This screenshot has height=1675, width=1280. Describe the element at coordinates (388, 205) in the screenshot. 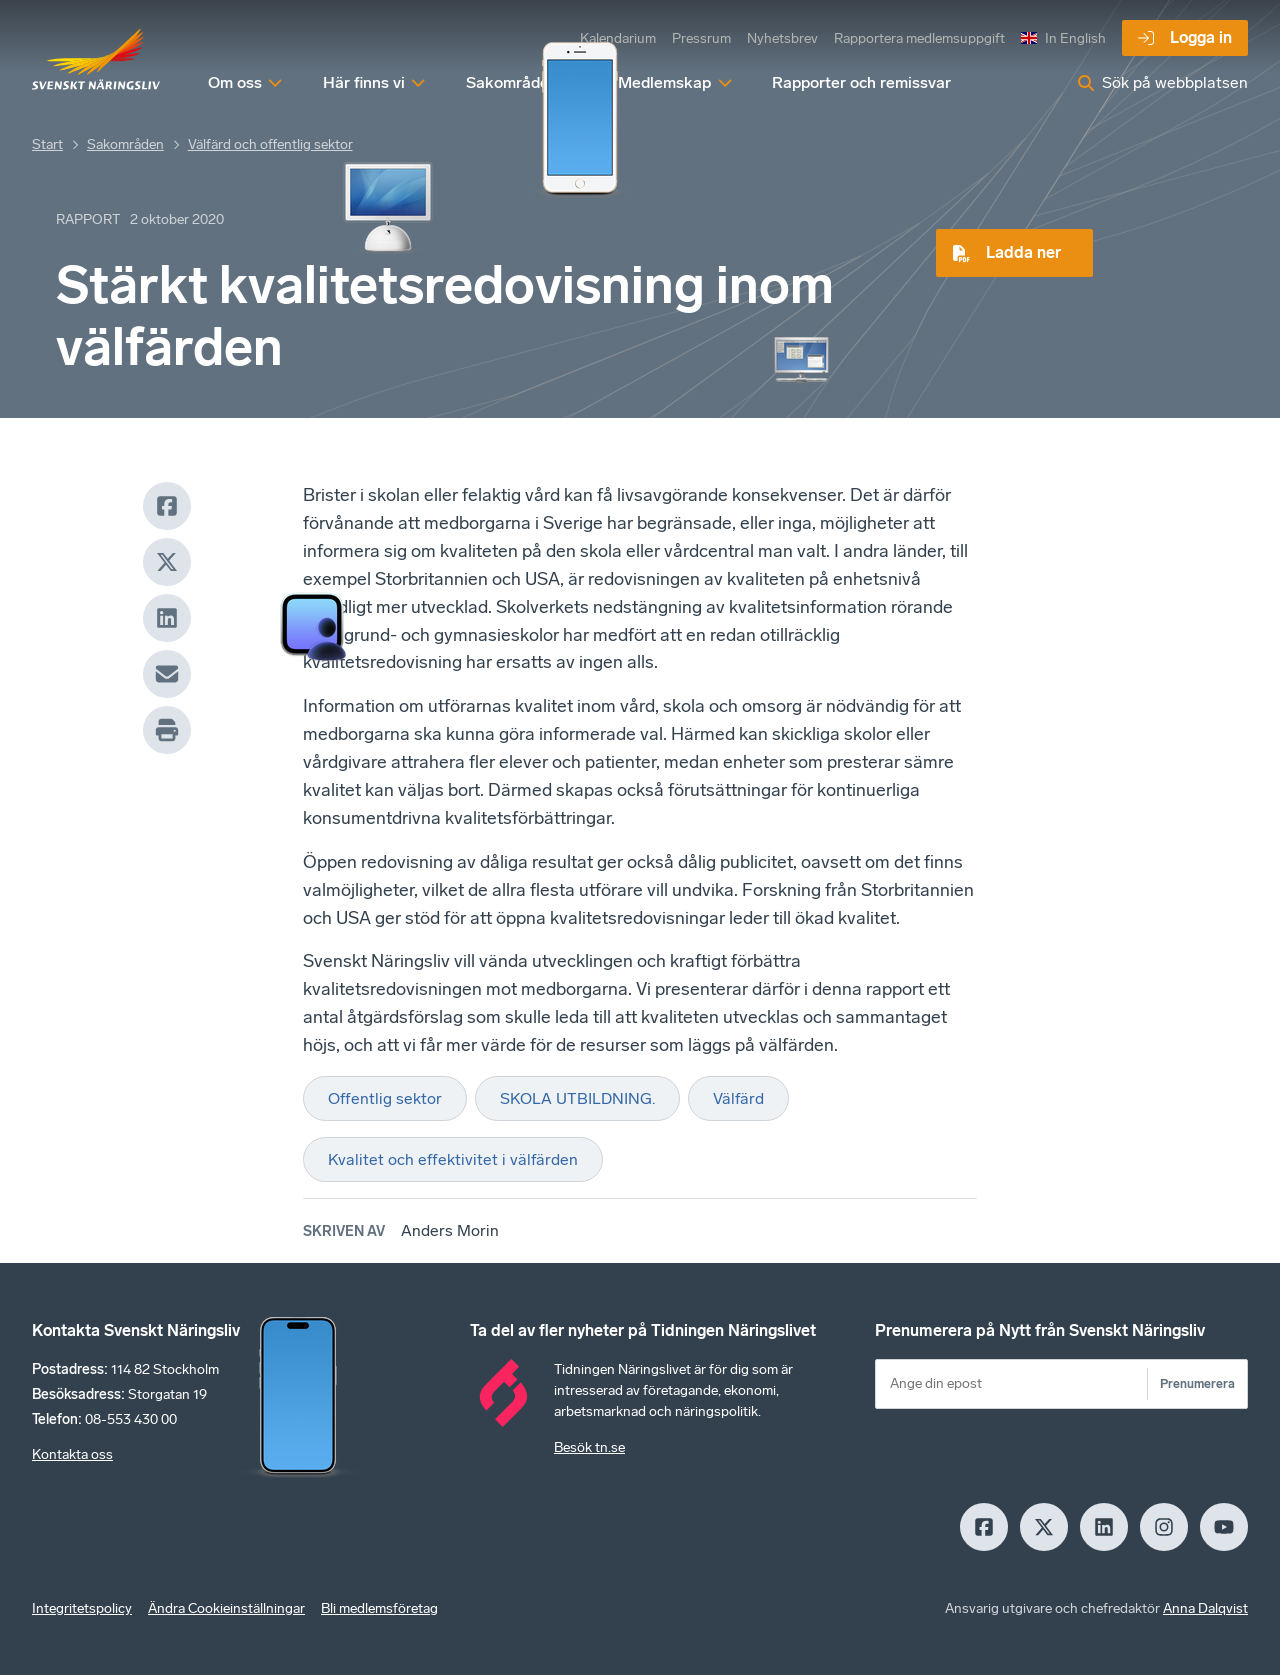

I see `represents an imac g4 device in system settings` at that location.